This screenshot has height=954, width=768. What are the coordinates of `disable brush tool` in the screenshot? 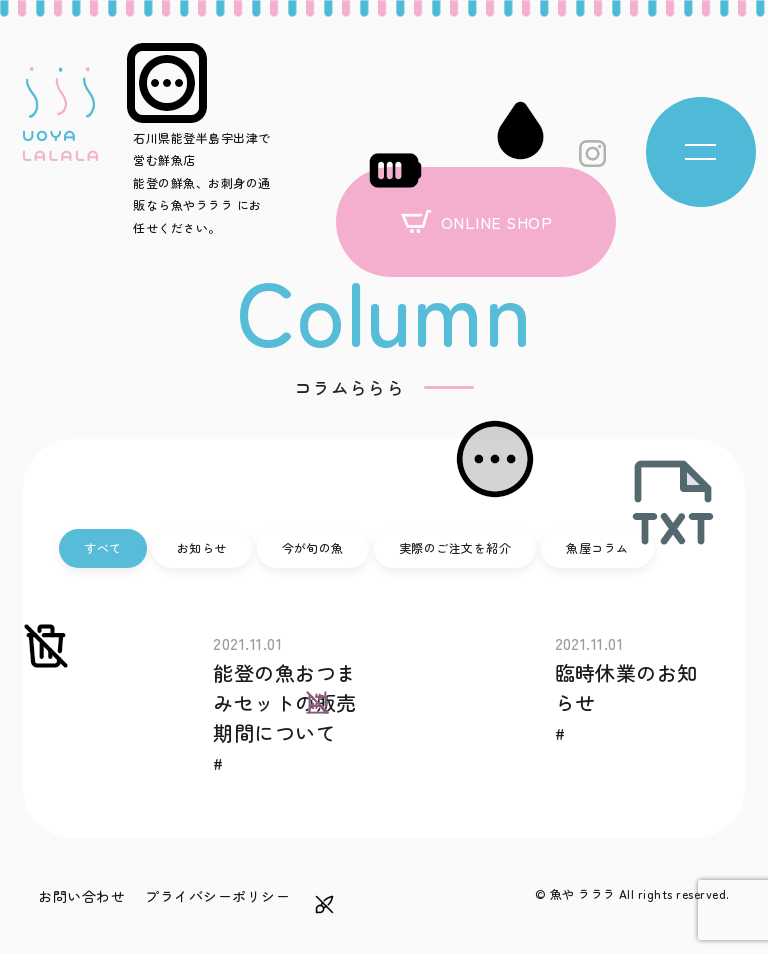 It's located at (324, 904).